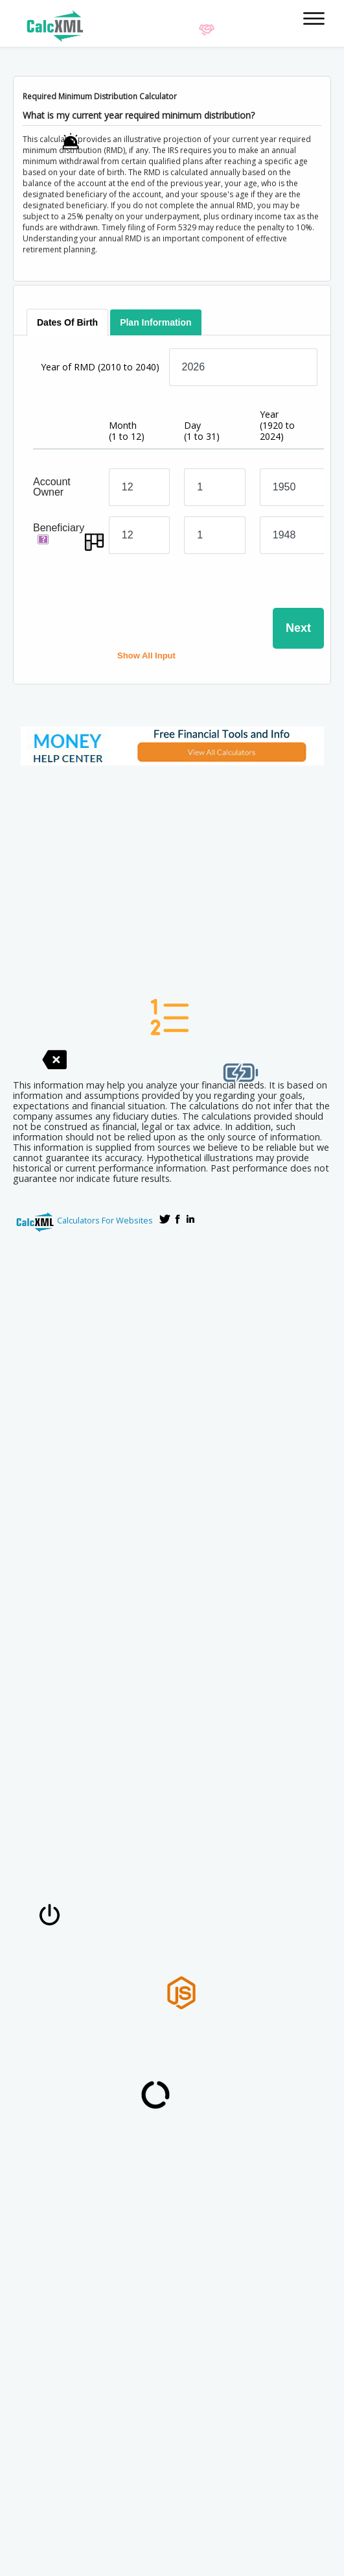  Describe the element at coordinates (94, 541) in the screenshot. I see `view kanban board` at that location.